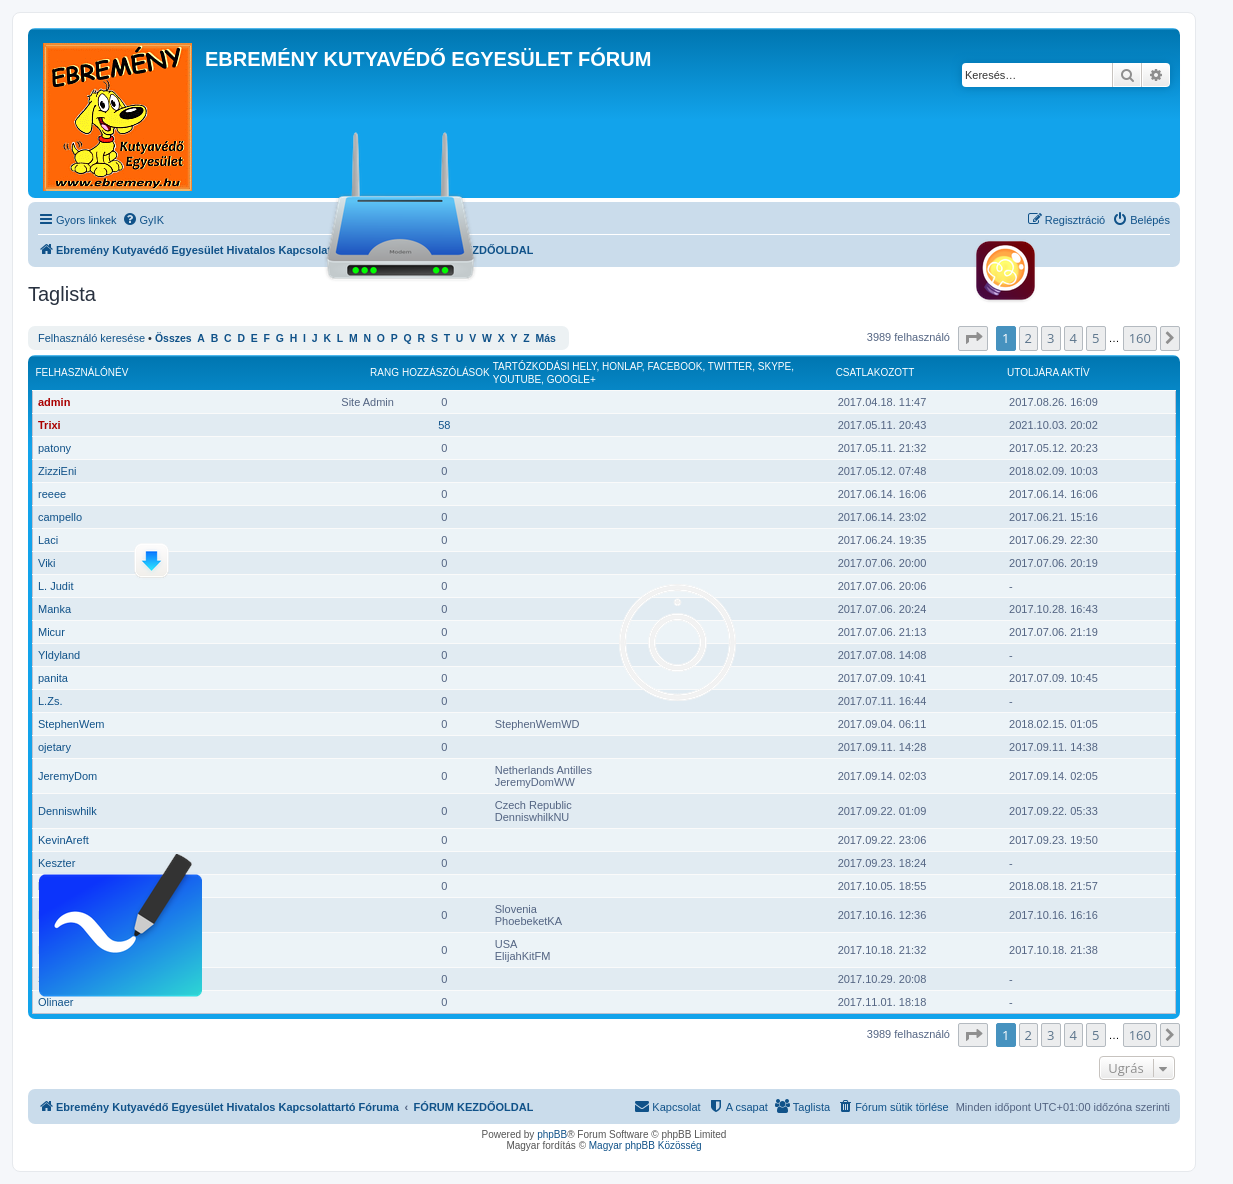 The width and height of the screenshot is (1233, 1184). What do you see at coordinates (1005, 270) in the screenshot?
I see `open oneshot game app` at bounding box center [1005, 270].